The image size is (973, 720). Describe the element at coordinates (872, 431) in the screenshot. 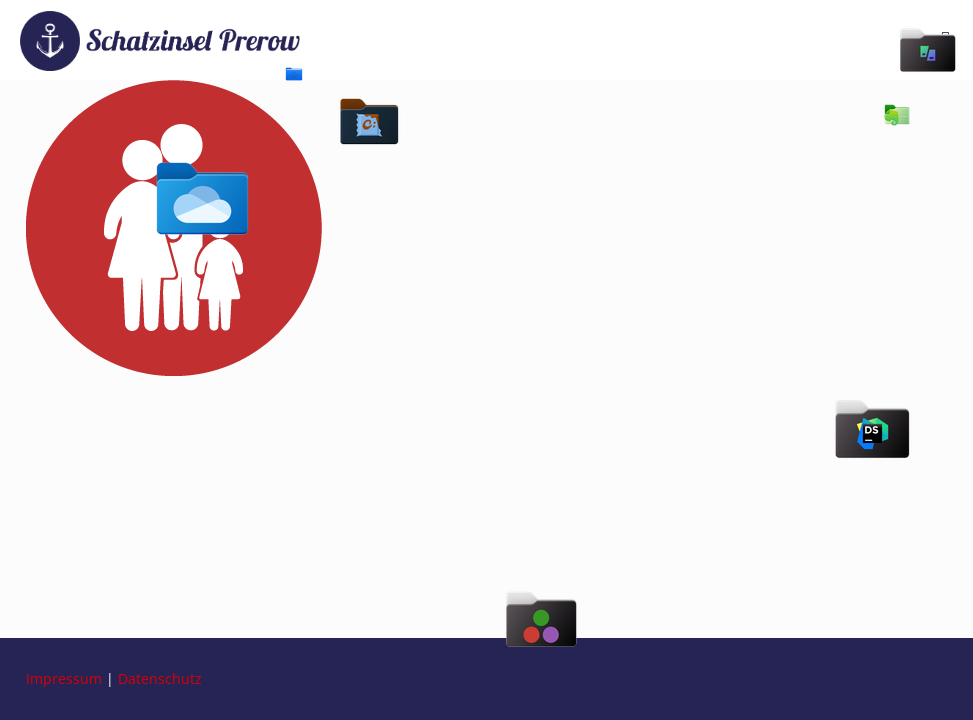

I see `folder containing JetBrains DataSpell project files` at that location.